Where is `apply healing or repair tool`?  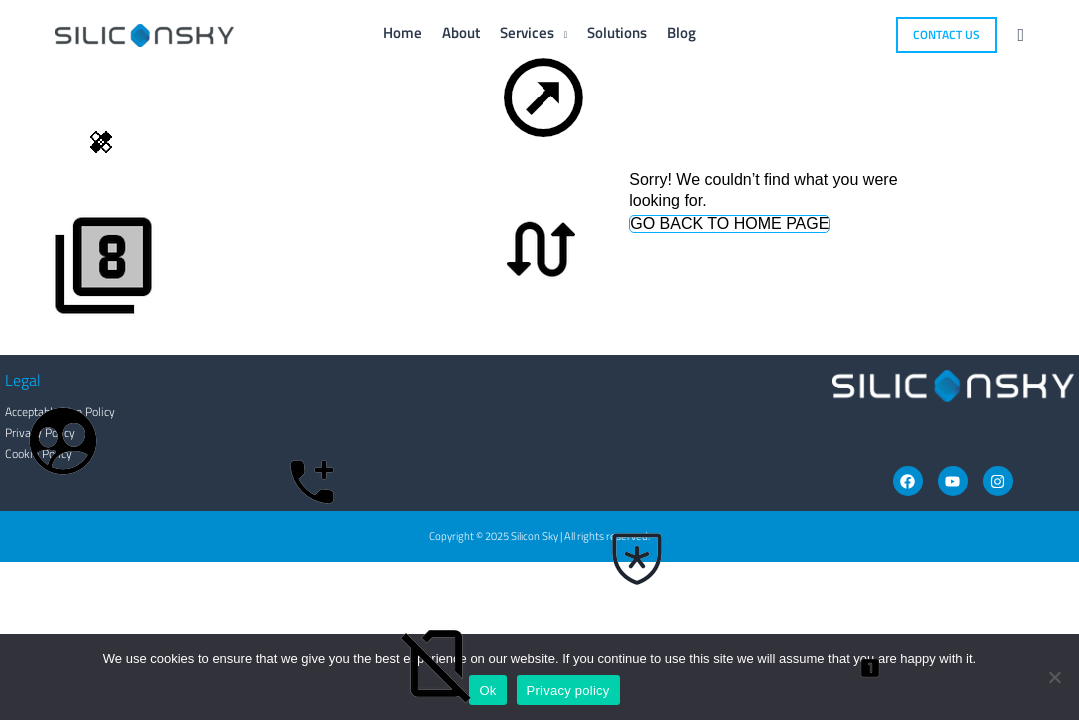 apply healing or repair tool is located at coordinates (101, 142).